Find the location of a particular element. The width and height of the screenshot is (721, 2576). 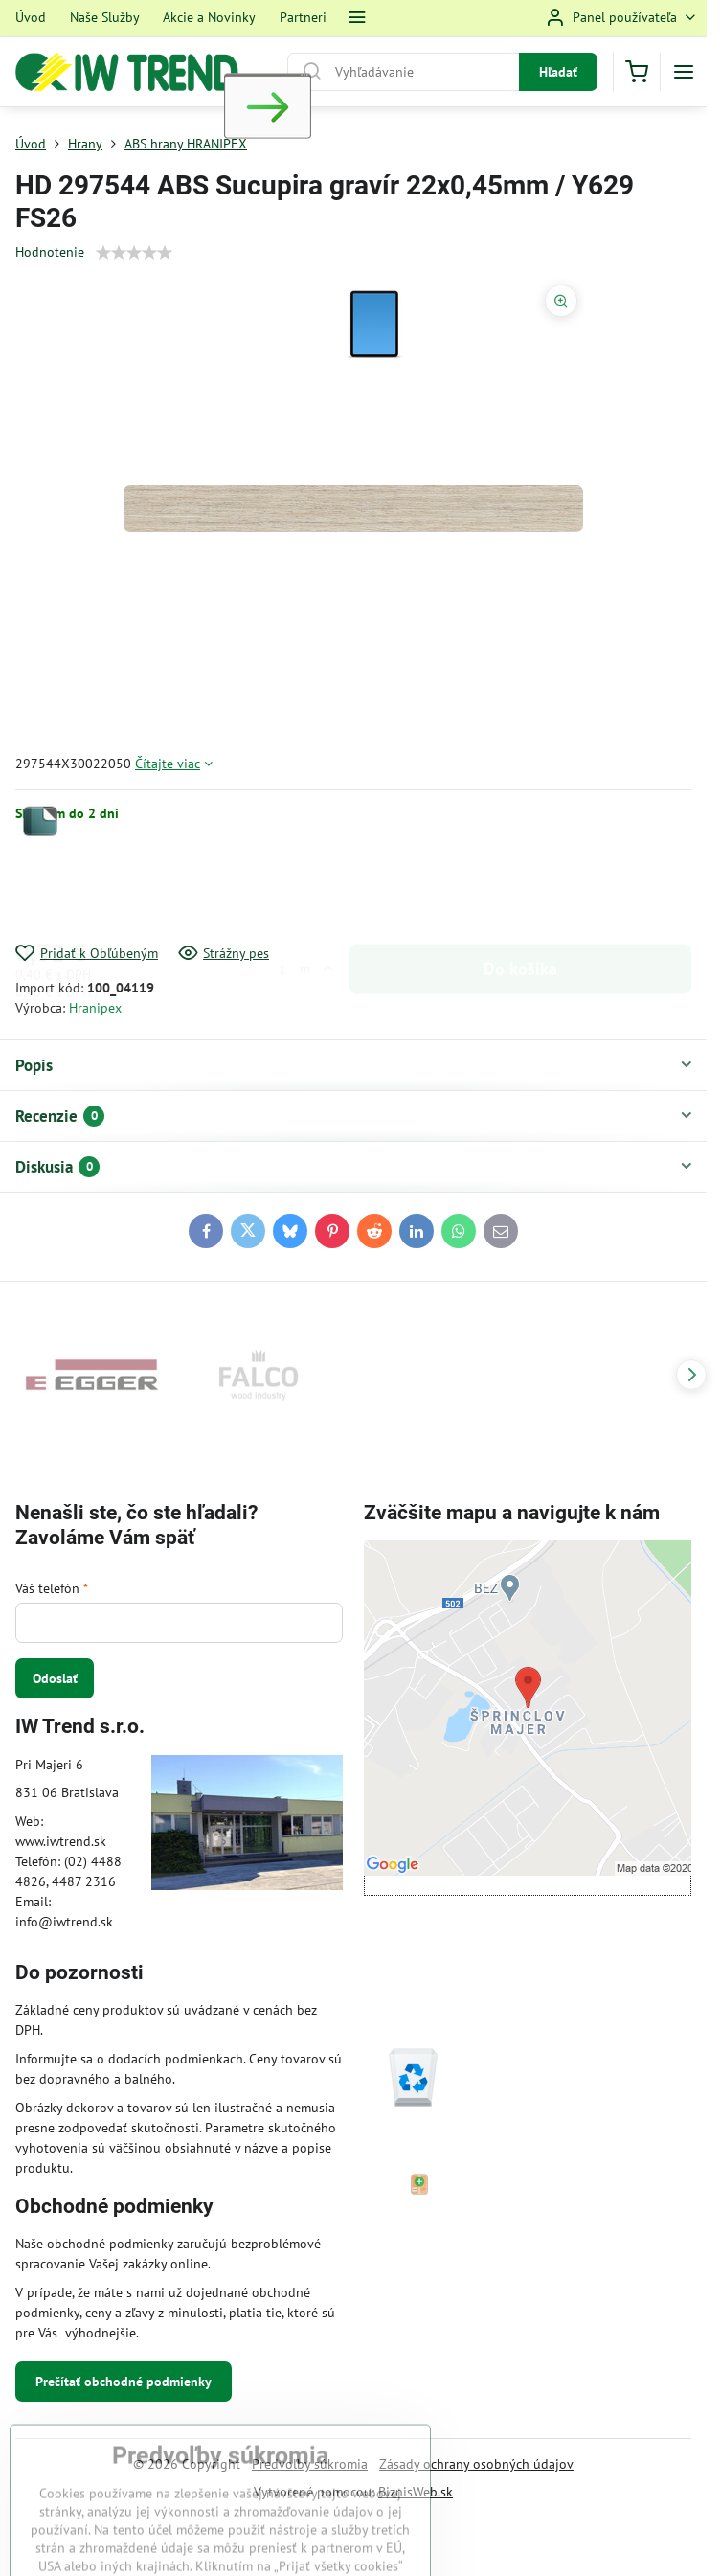

empty recycle bin with no deleted items is located at coordinates (413, 2077).